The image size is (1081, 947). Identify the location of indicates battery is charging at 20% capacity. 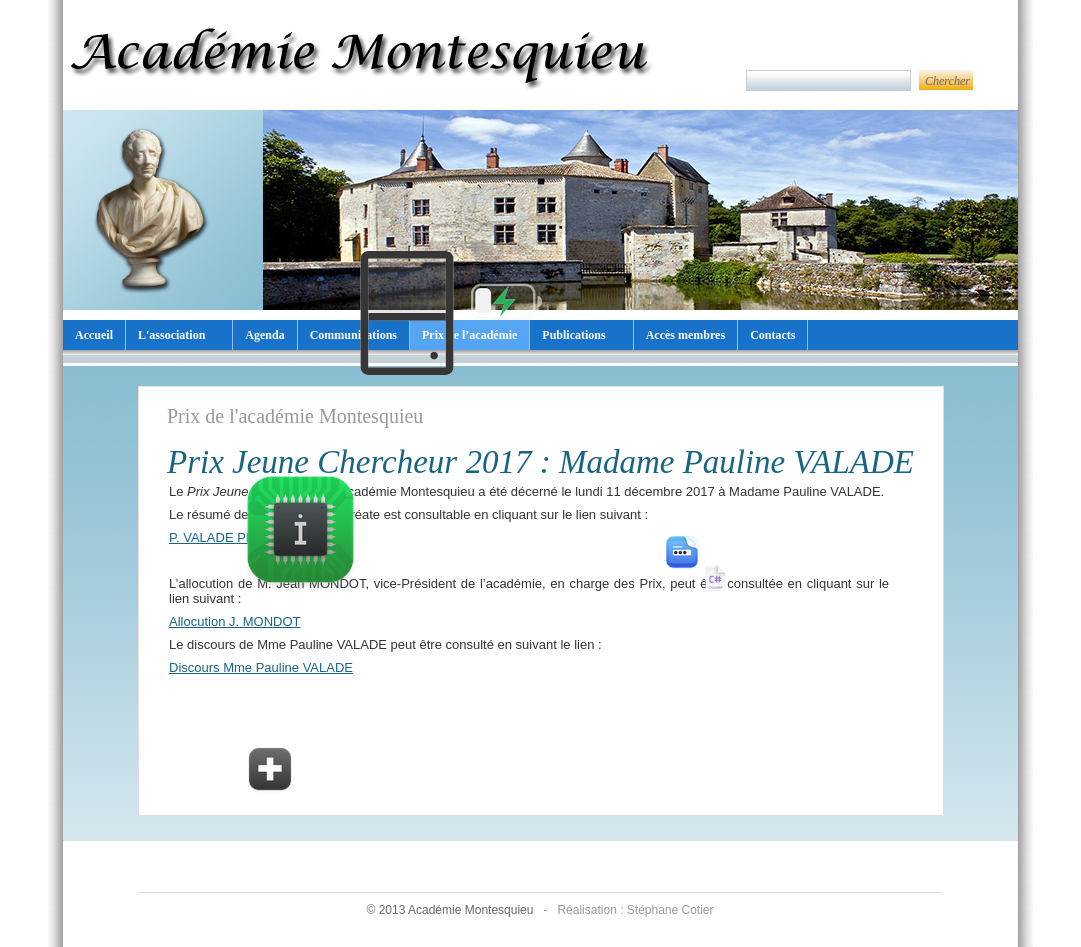
(506, 301).